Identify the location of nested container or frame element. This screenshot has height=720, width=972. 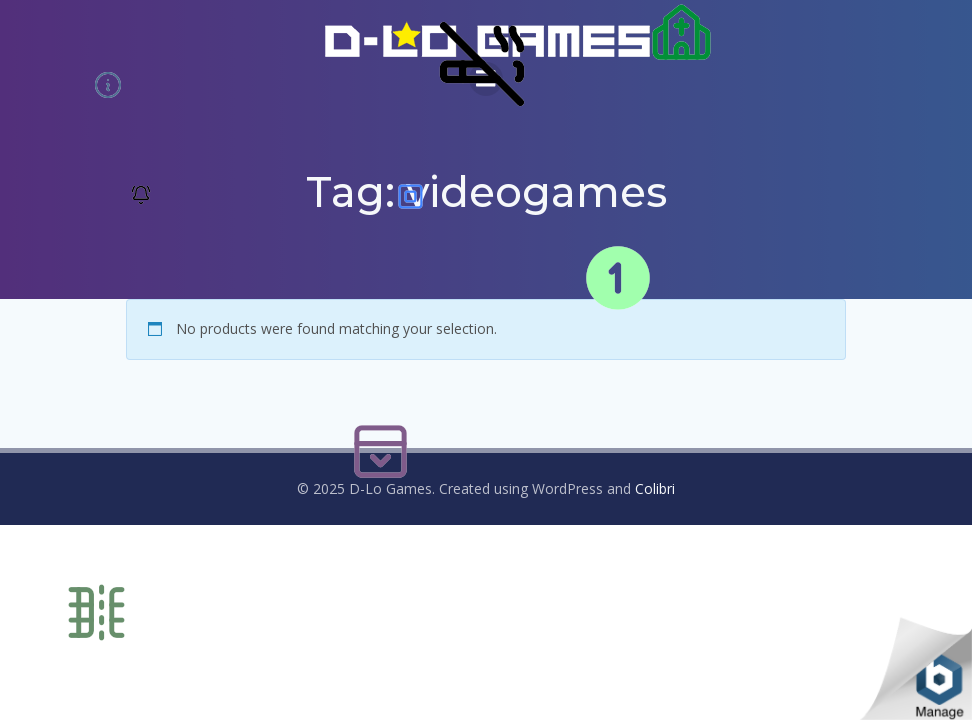
(410, 196).